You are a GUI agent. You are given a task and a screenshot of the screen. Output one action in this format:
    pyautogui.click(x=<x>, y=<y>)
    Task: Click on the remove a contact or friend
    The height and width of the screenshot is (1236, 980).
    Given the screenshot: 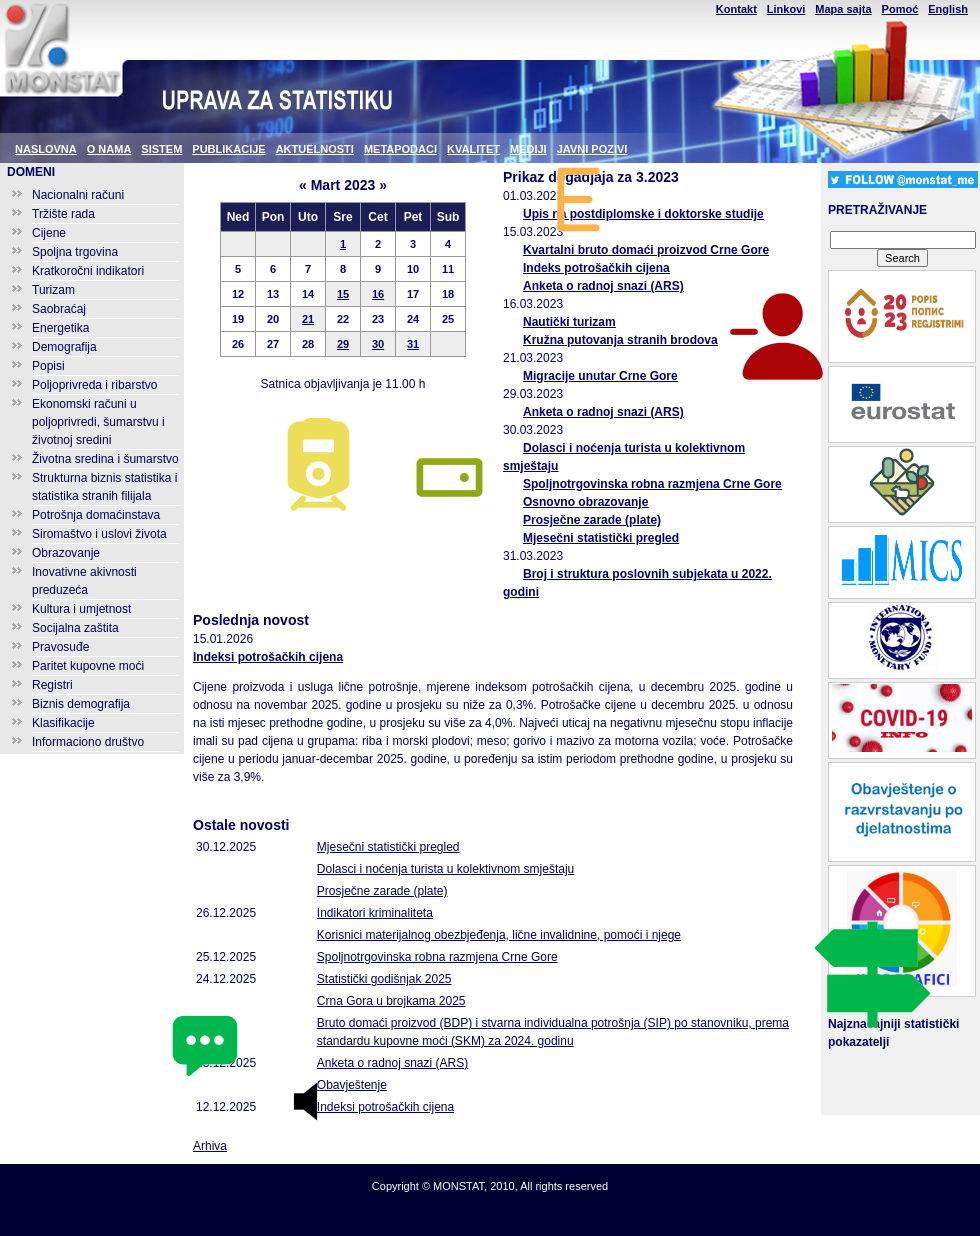 What is the action you would take?
    pyautogui.click(x=776, y=336)
    